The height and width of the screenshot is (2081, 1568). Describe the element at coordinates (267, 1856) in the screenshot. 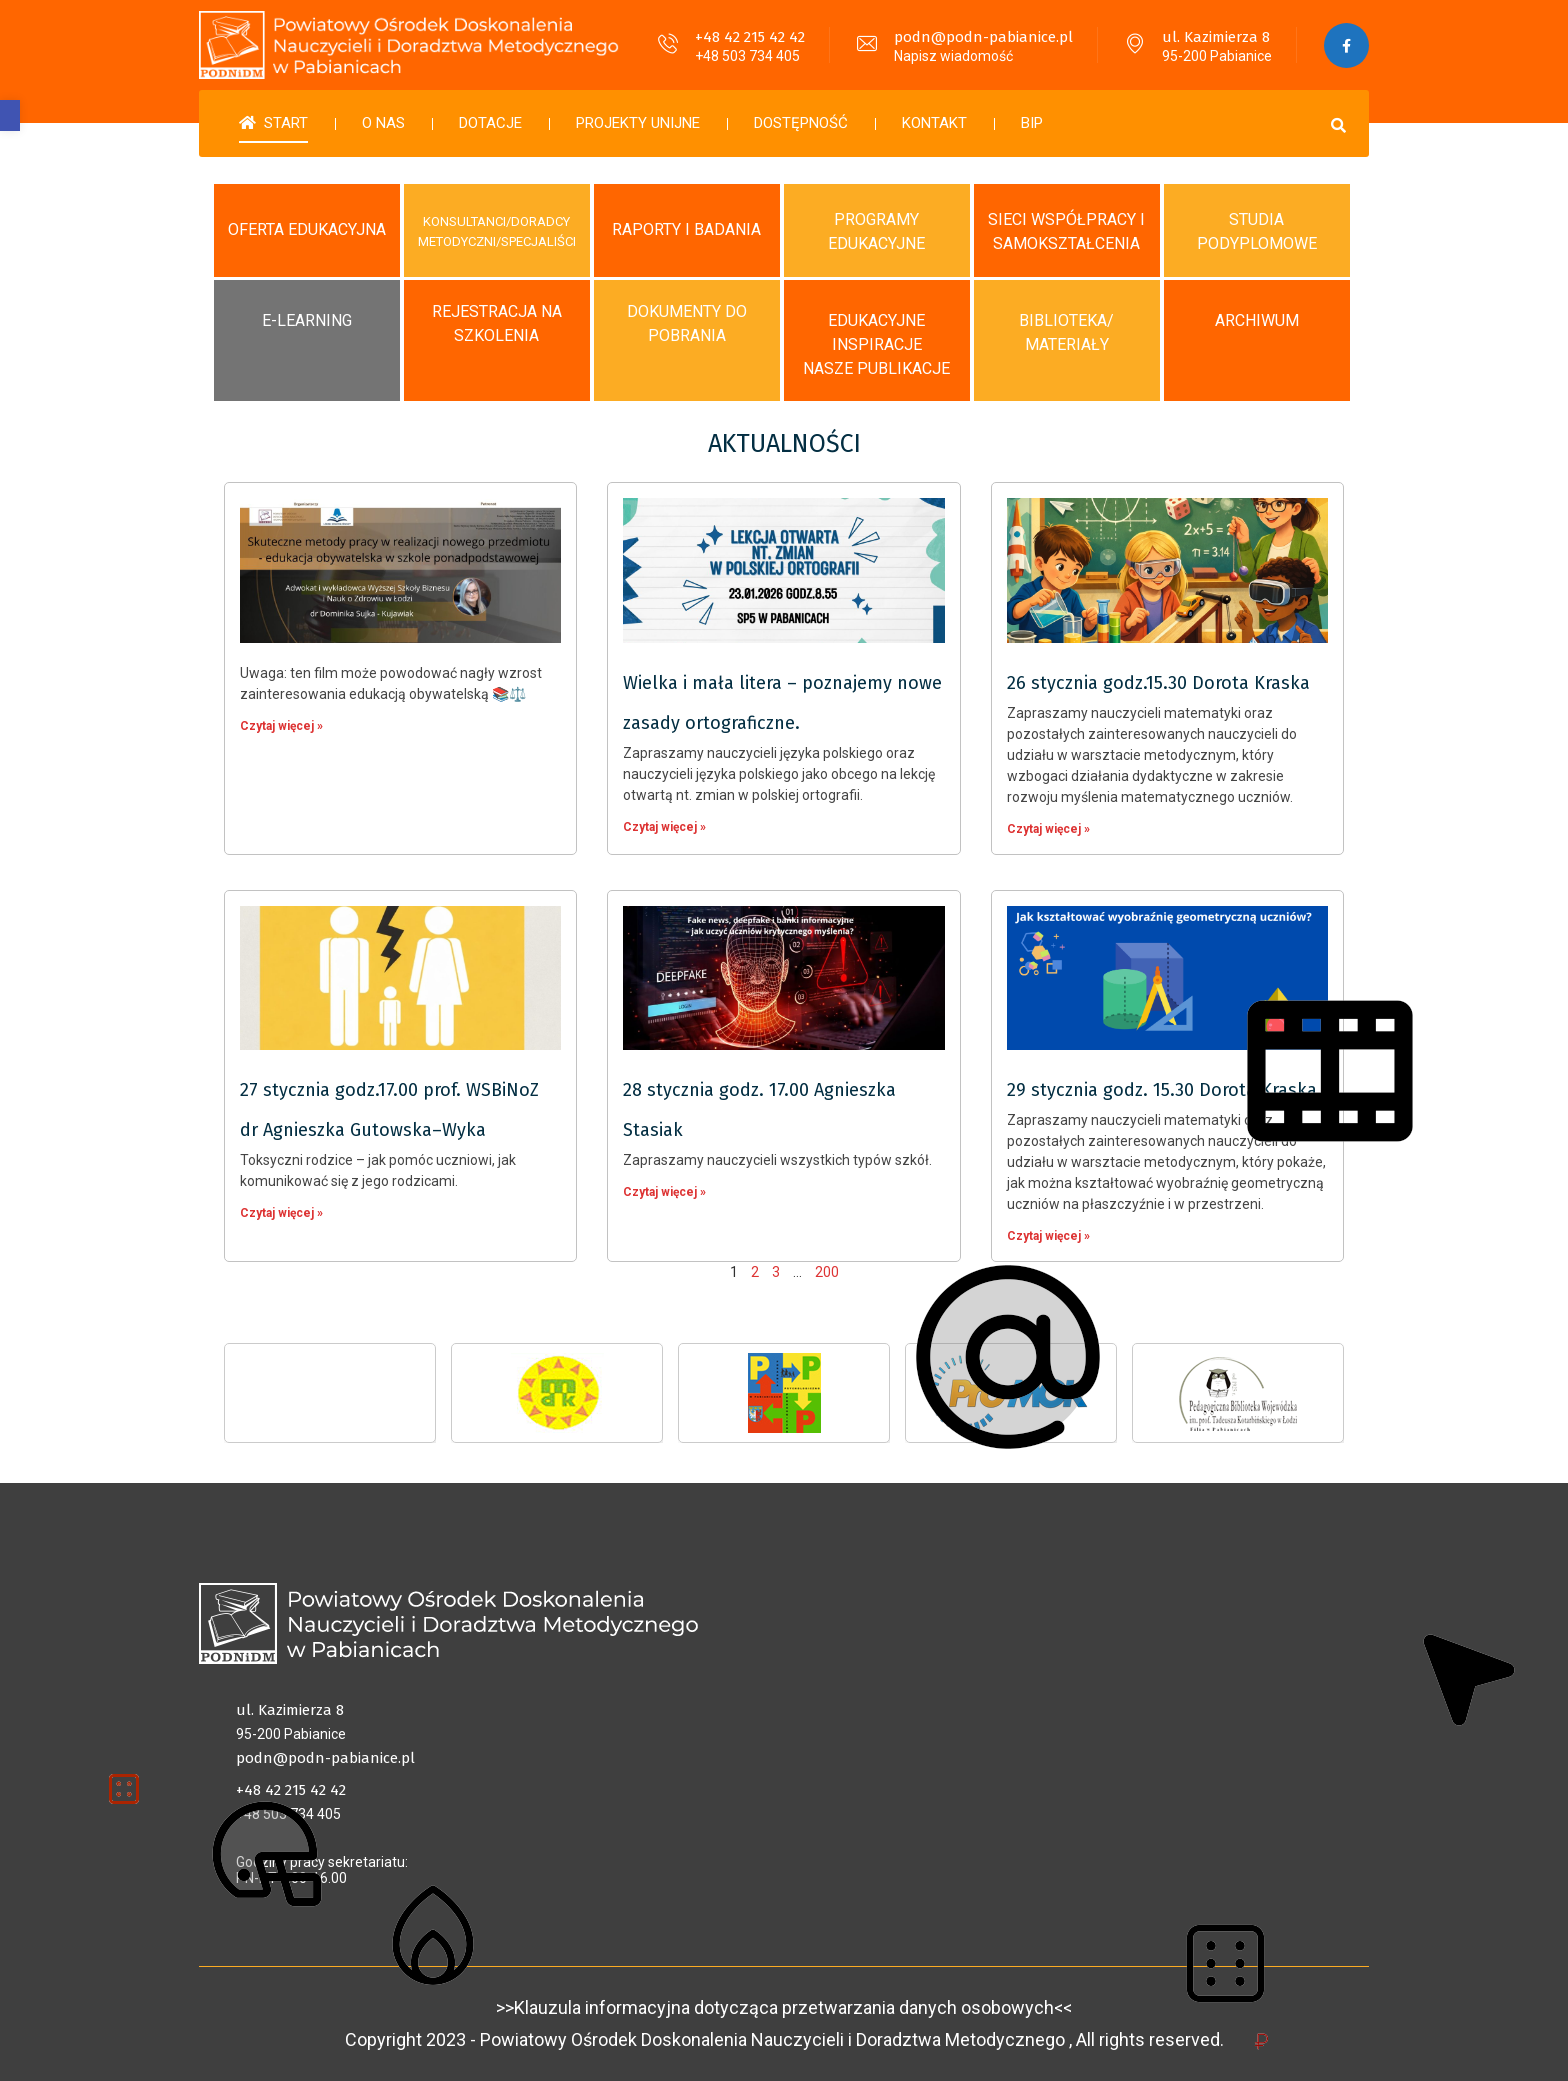

I see `access football or sports content` at that location.